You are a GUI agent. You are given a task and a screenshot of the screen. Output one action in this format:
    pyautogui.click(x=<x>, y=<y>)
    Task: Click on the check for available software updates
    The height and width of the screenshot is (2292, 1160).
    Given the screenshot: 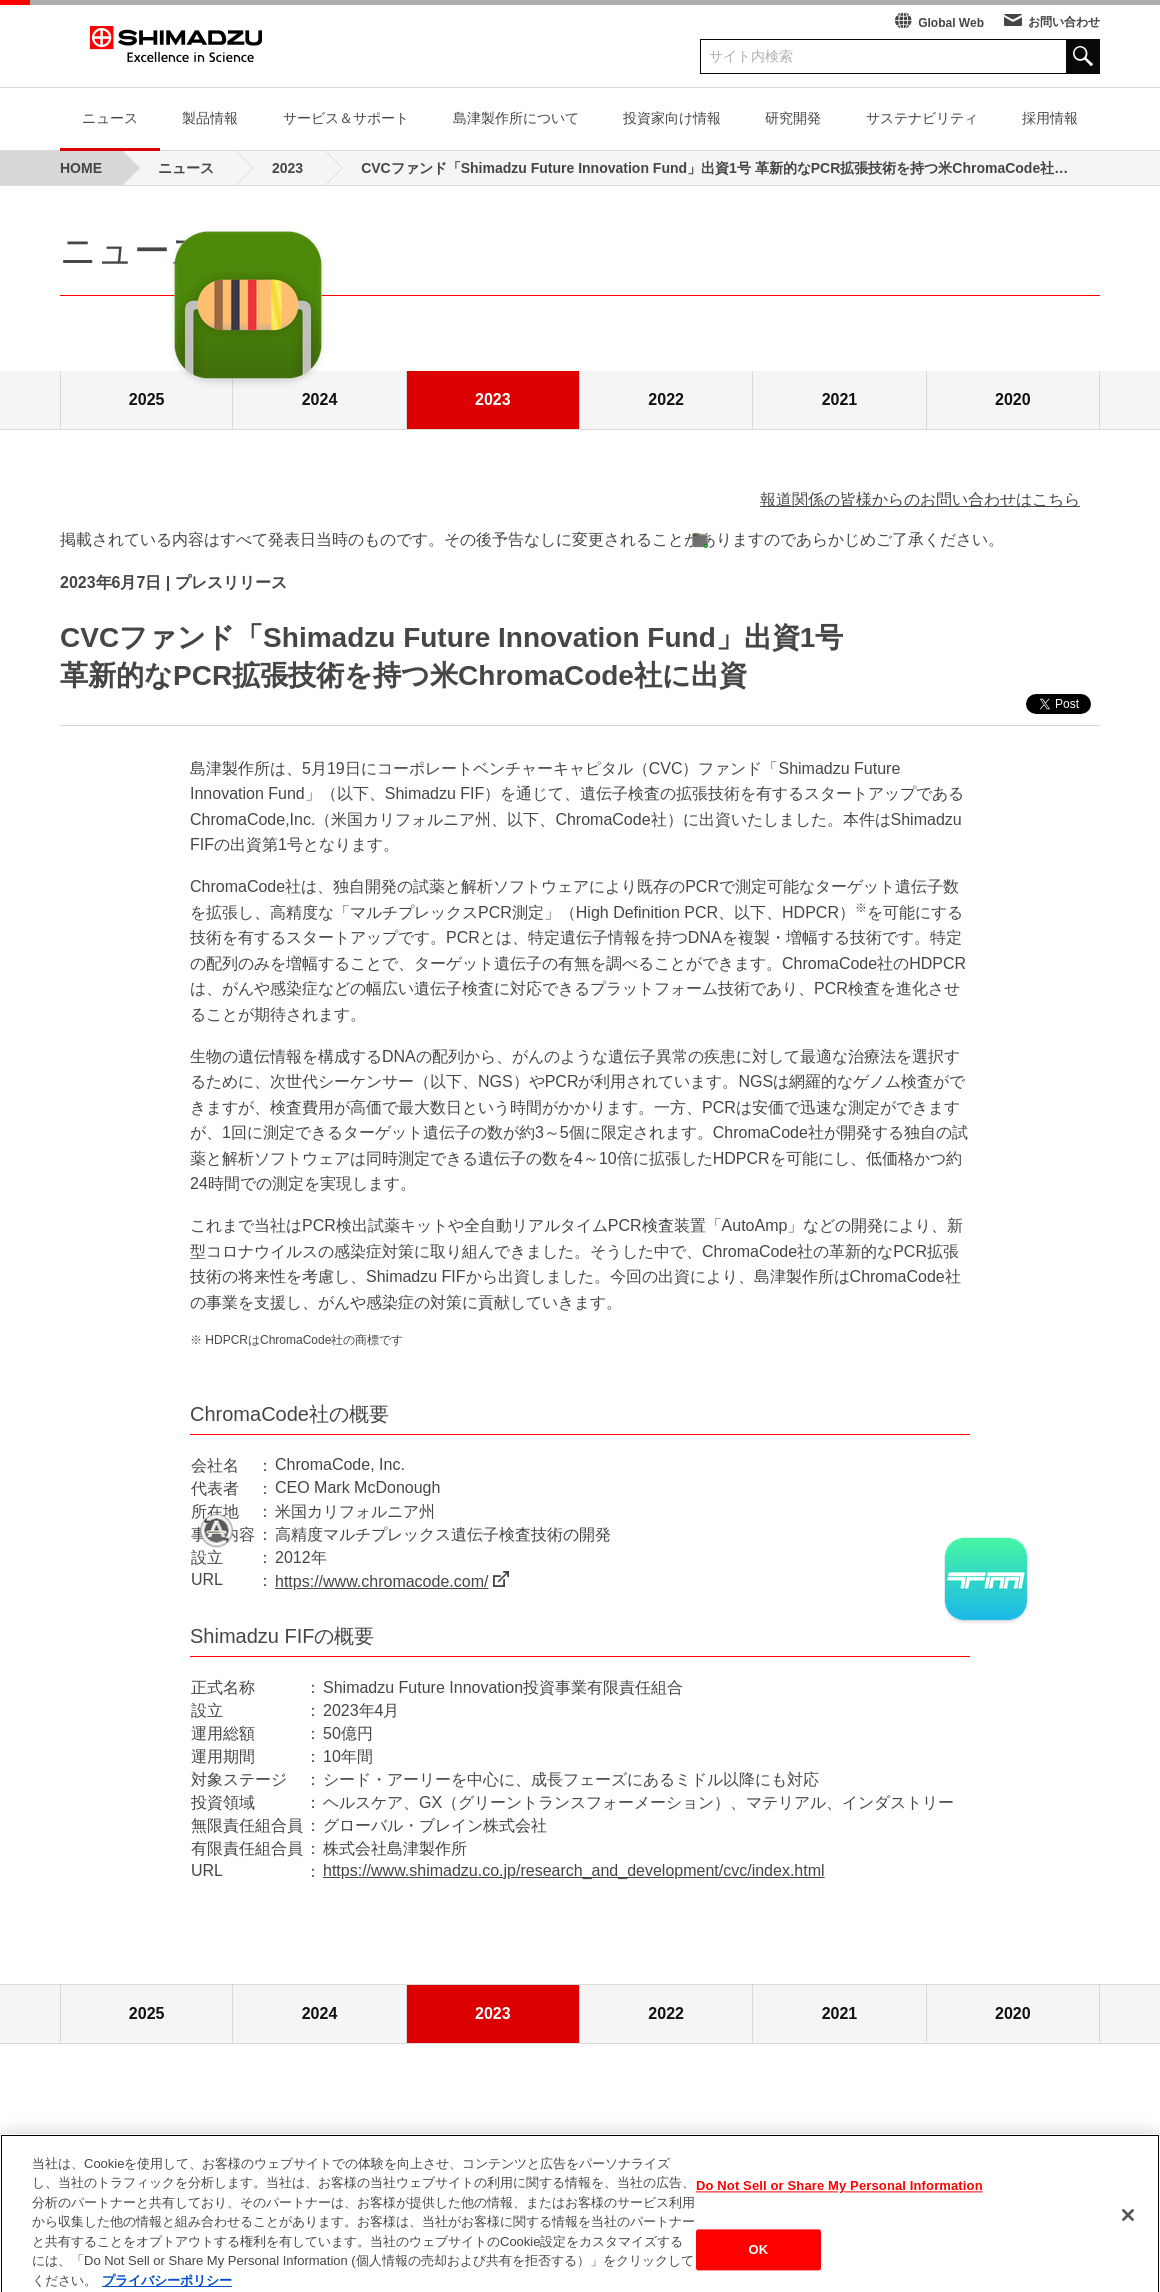 What is the action you would take?
    pyautogui.click(x=216, y=1530)
    